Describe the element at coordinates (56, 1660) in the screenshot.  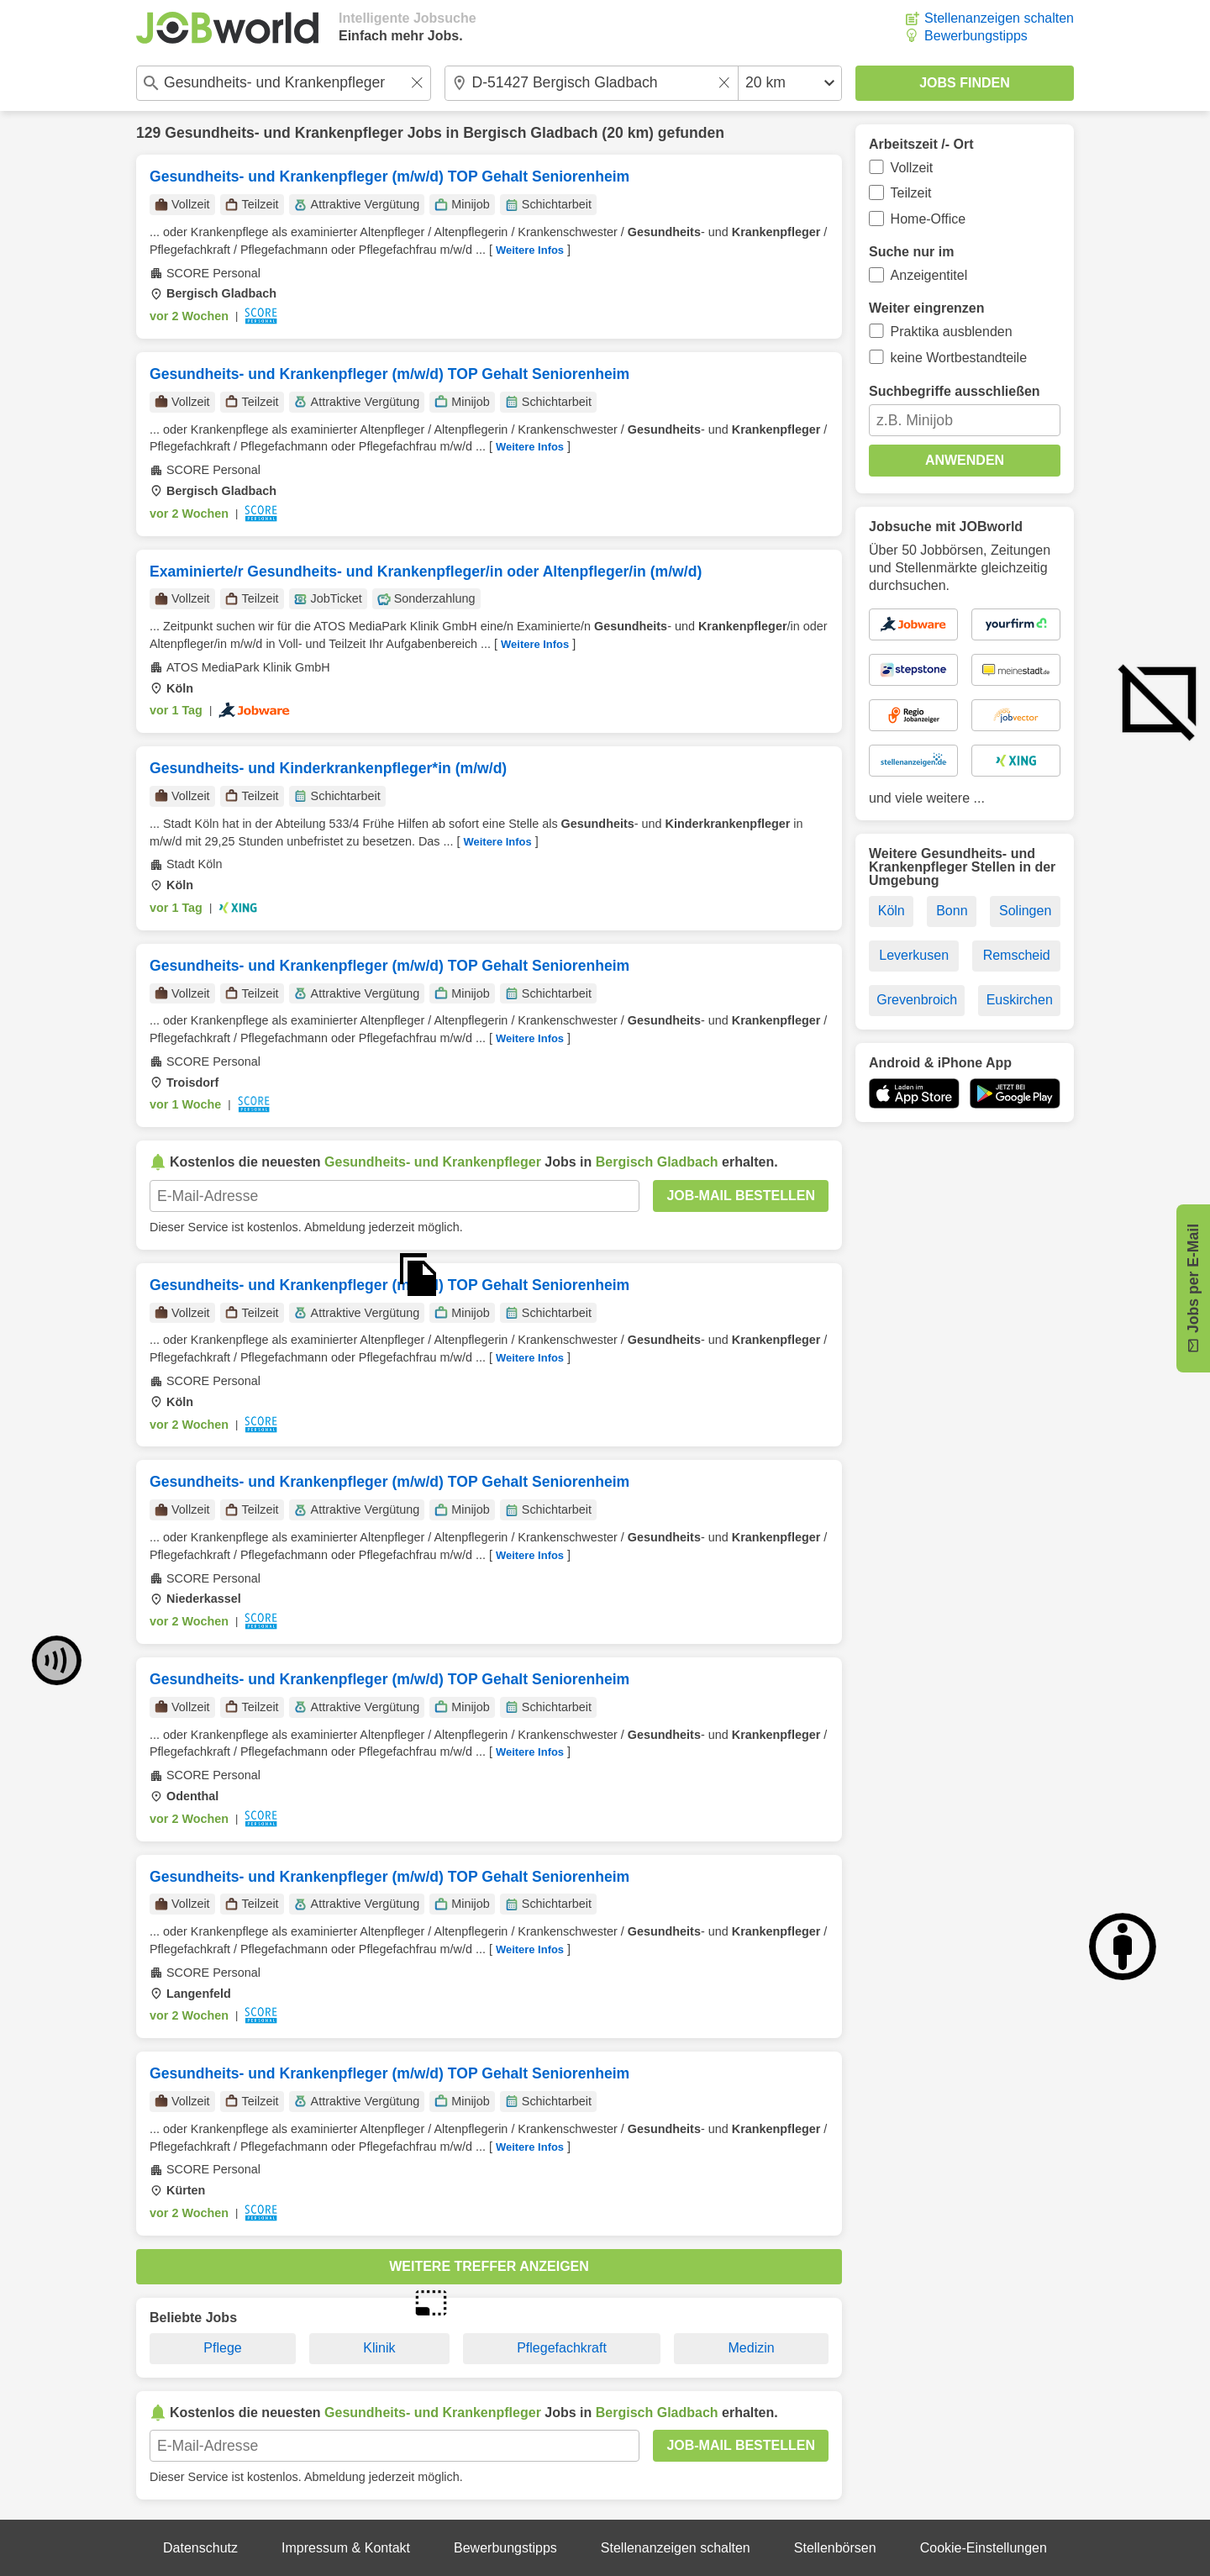
I see `tap to pay with contactless payment` at that location.